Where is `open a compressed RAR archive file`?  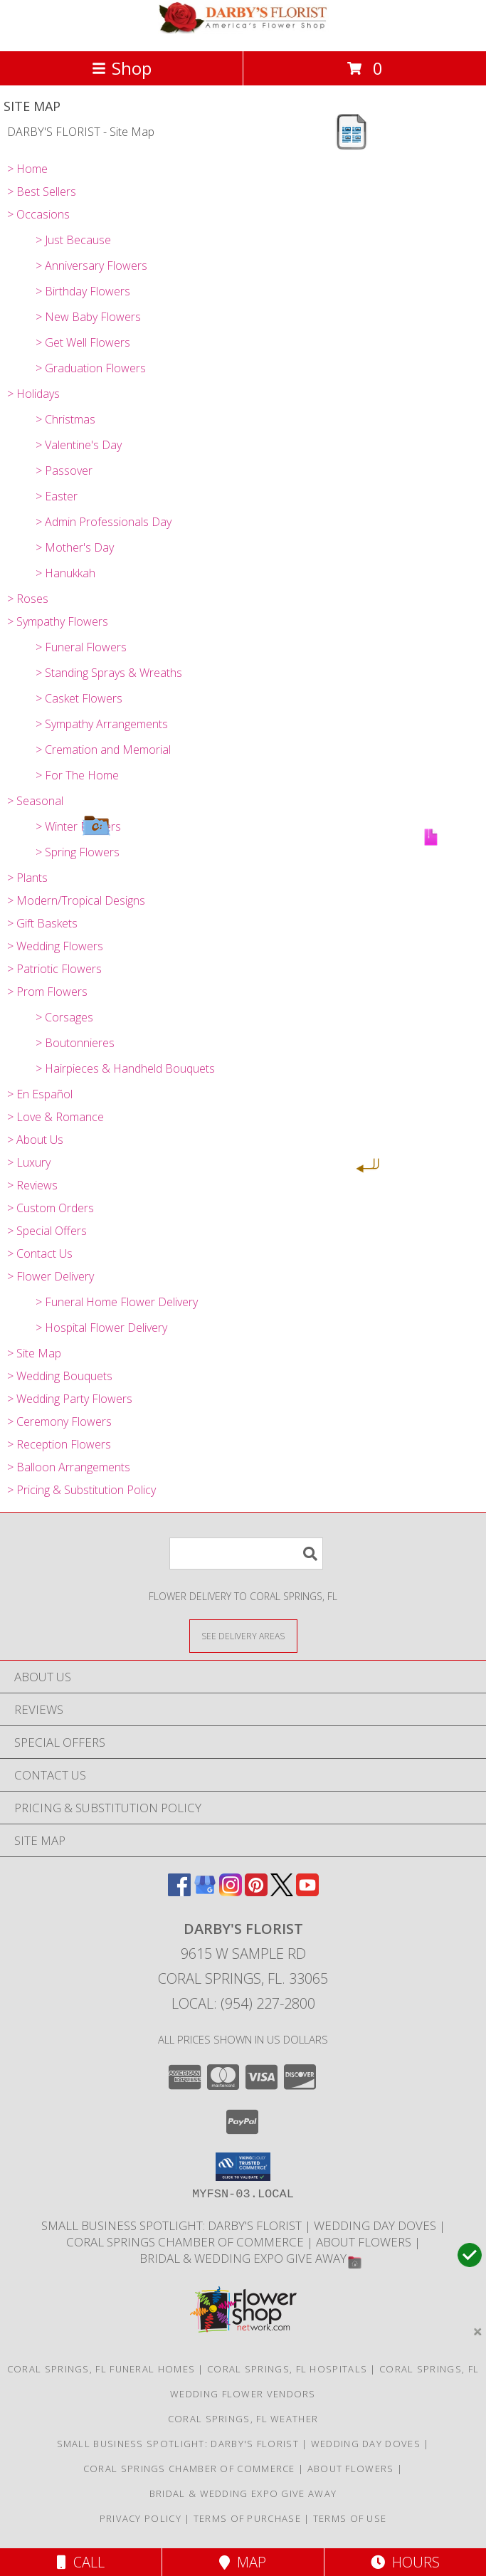 open a compressed RAR archive file is located at coordinates (430, 837).